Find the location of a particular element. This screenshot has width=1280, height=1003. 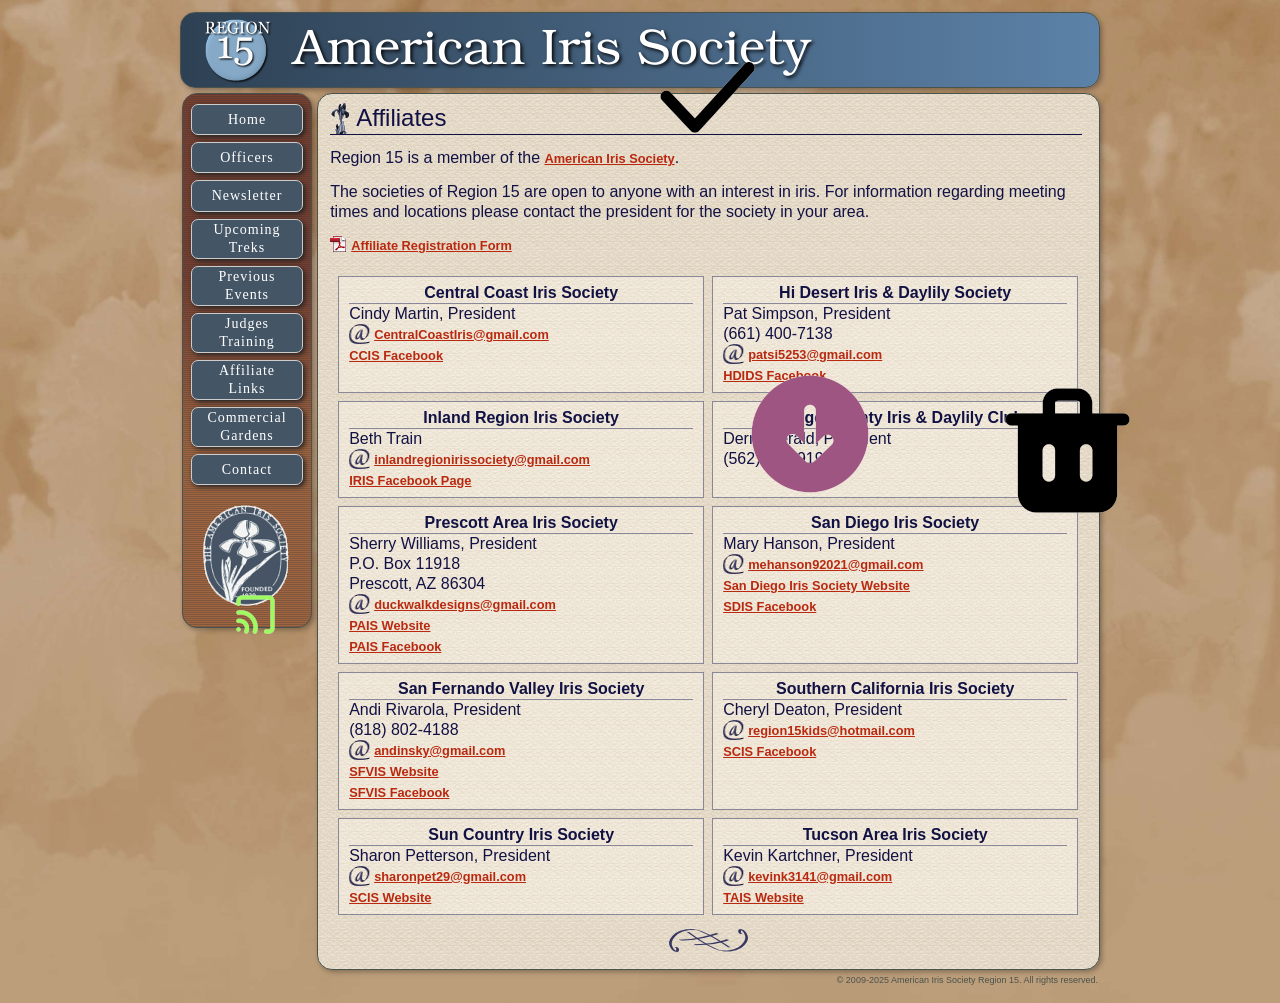

delete selected item is located at coordinates (1067, 450).